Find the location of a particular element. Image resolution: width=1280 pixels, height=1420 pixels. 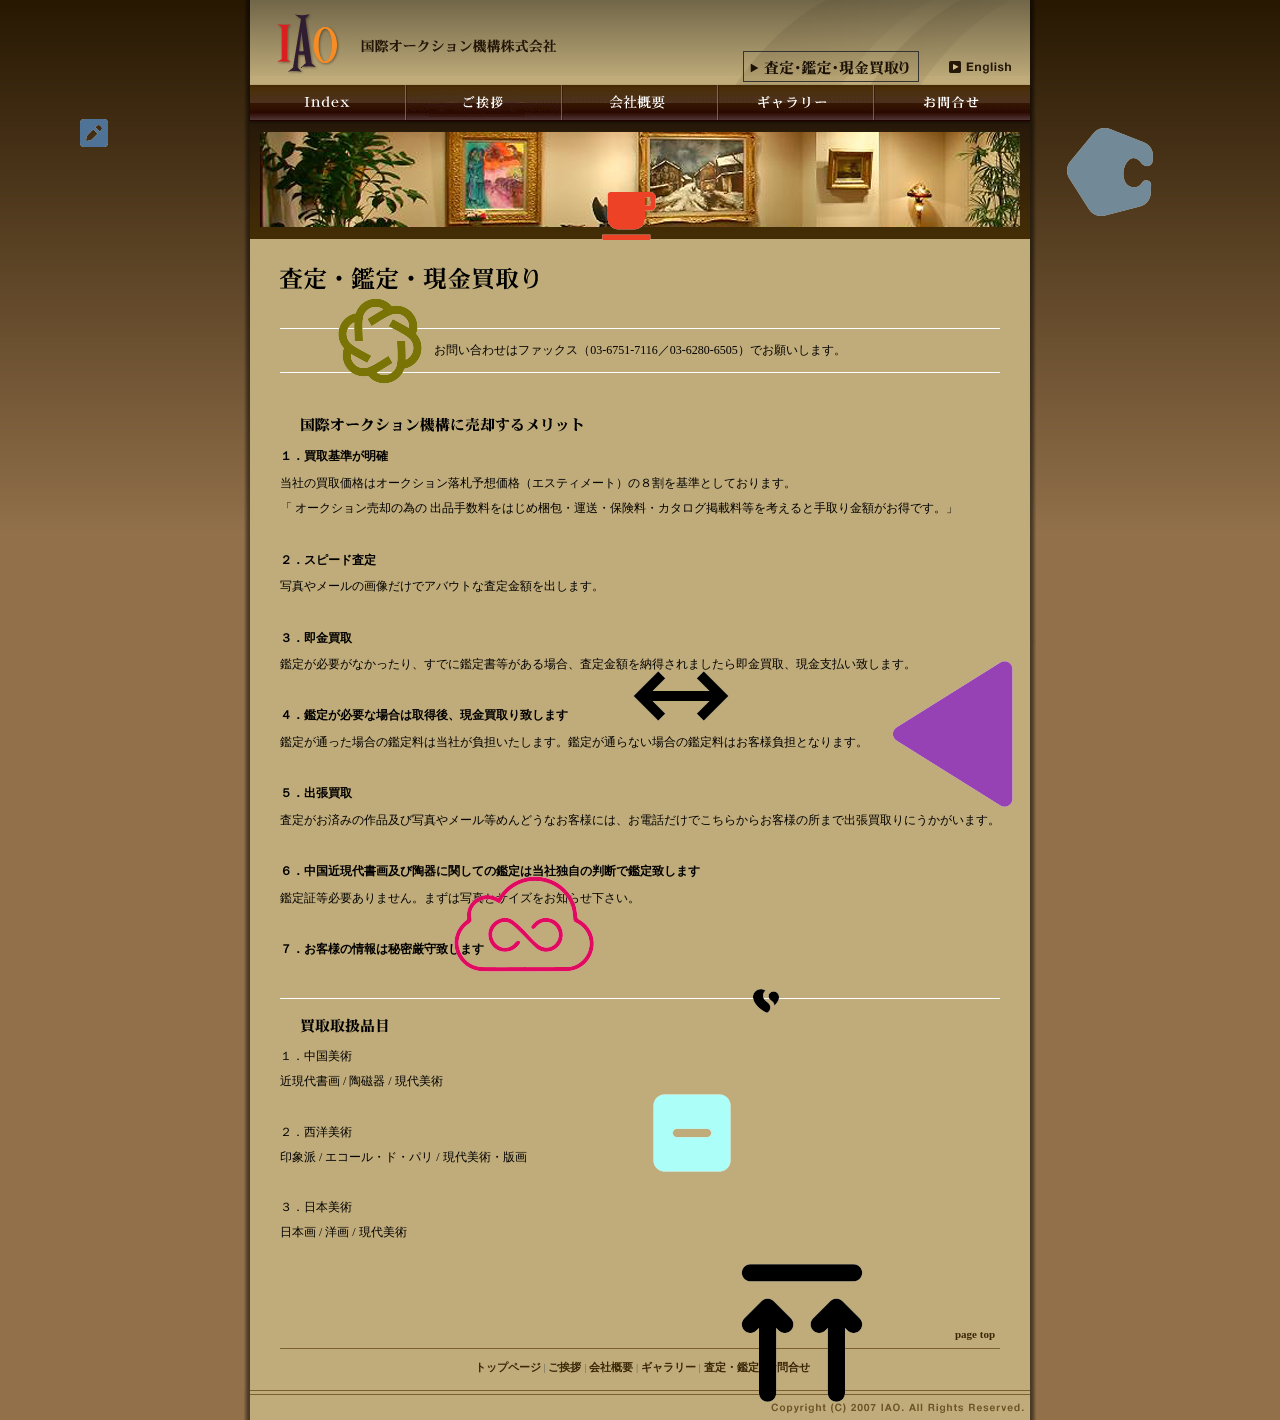

play media in reverse is located at coordinates (965, 734).